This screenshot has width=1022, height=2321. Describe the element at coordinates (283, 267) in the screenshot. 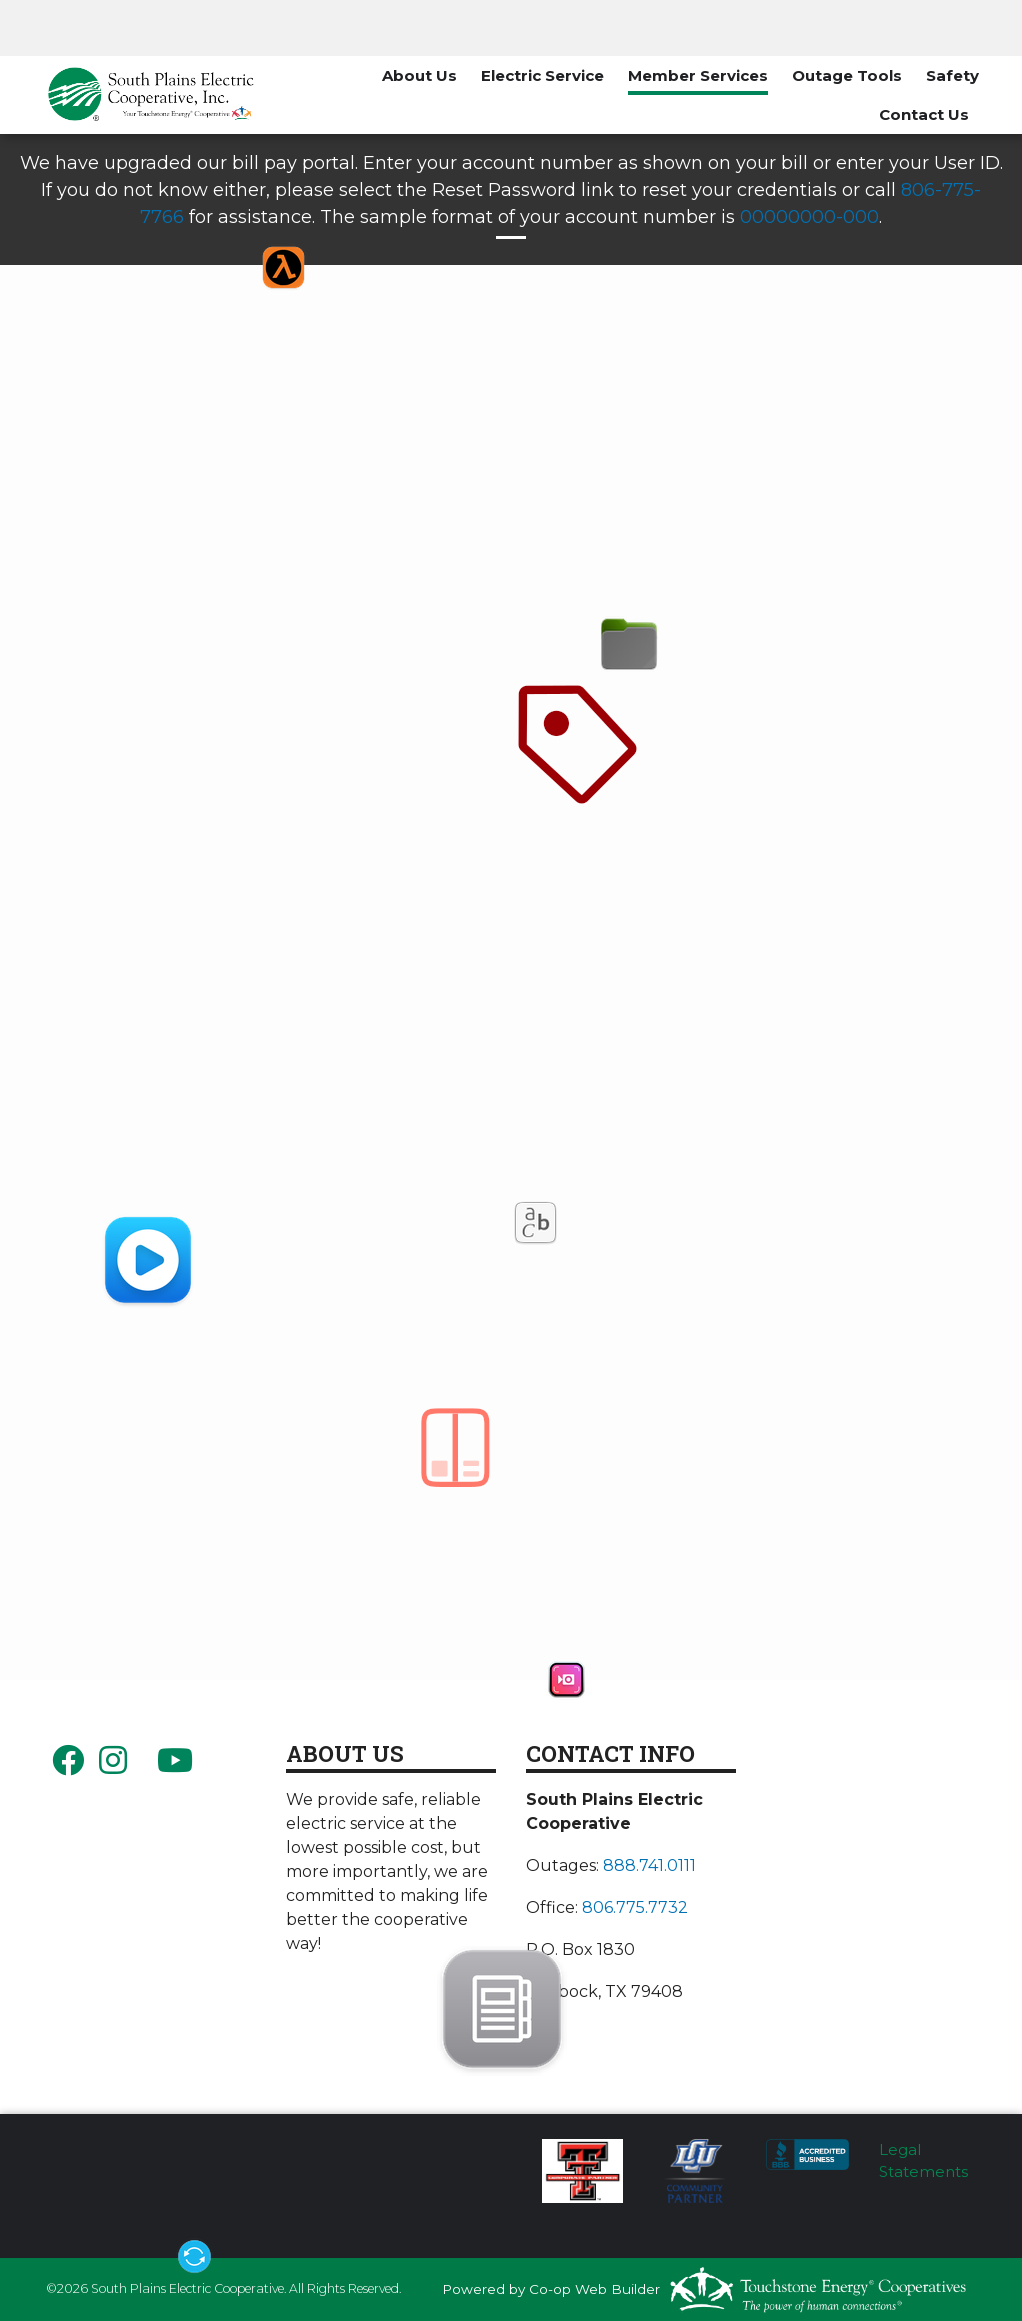

I see `launch half-life game` at that location.